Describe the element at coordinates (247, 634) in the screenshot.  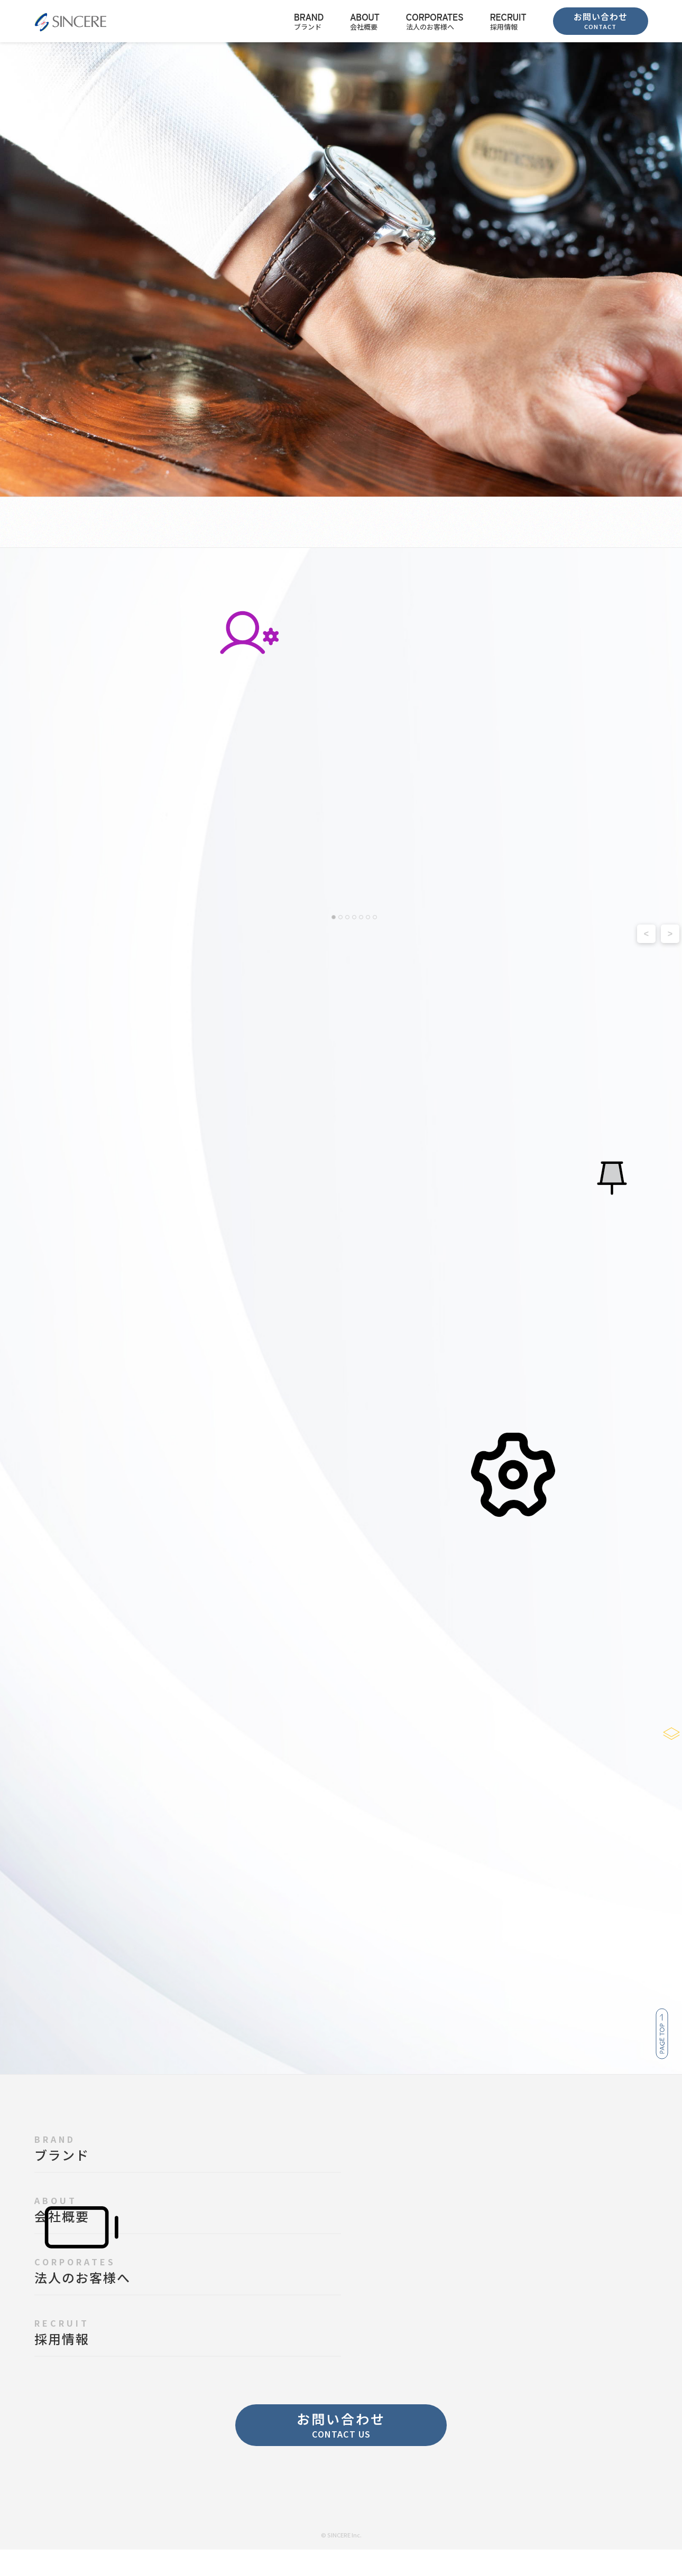
I see `access user settings` at that location.